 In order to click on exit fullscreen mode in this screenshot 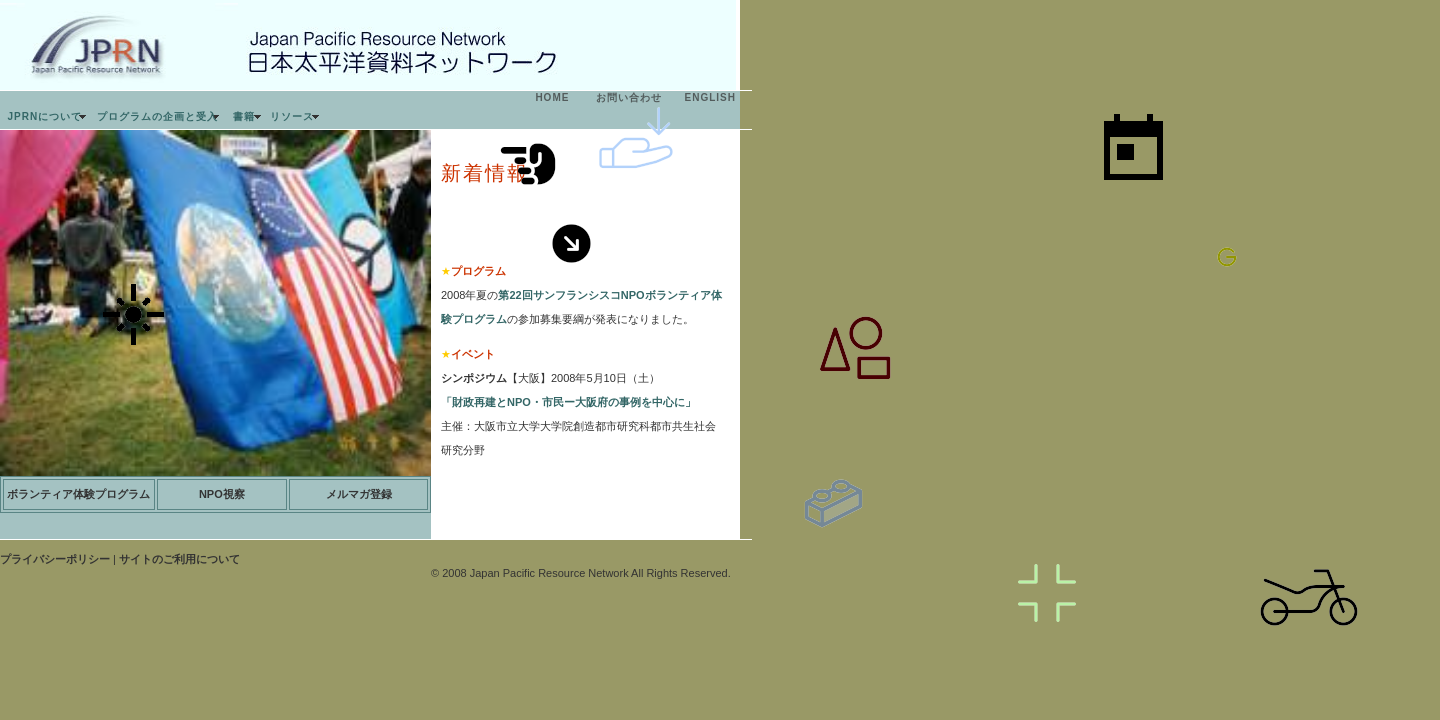, I will do `click(1047, 593)`.